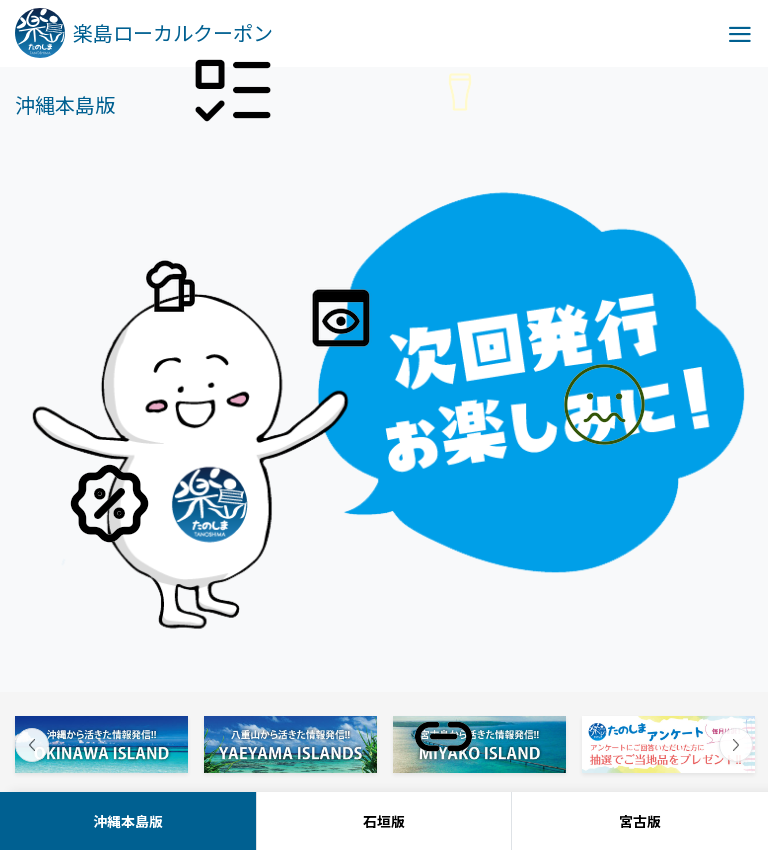 The height and width of the screenshot is (850, 768). Describe the element at coordinates (233, 89) in the screenshot. I see `view task list or checklist` at that location.